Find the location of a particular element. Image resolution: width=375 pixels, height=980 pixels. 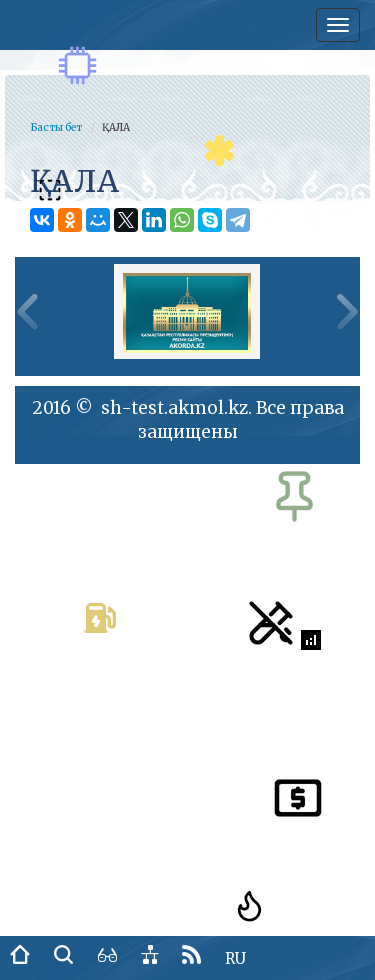

find nearby ATMs or cash machines is located at coordinates (298, 798).